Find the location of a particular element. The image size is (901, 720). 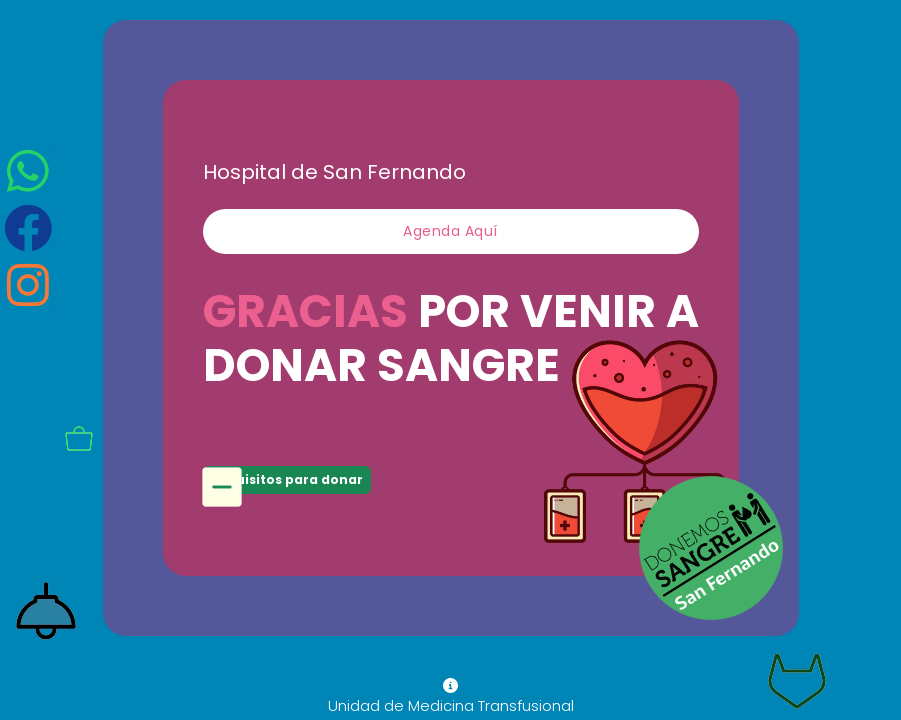

open gitlab repository is located at coordinates (797, 680).